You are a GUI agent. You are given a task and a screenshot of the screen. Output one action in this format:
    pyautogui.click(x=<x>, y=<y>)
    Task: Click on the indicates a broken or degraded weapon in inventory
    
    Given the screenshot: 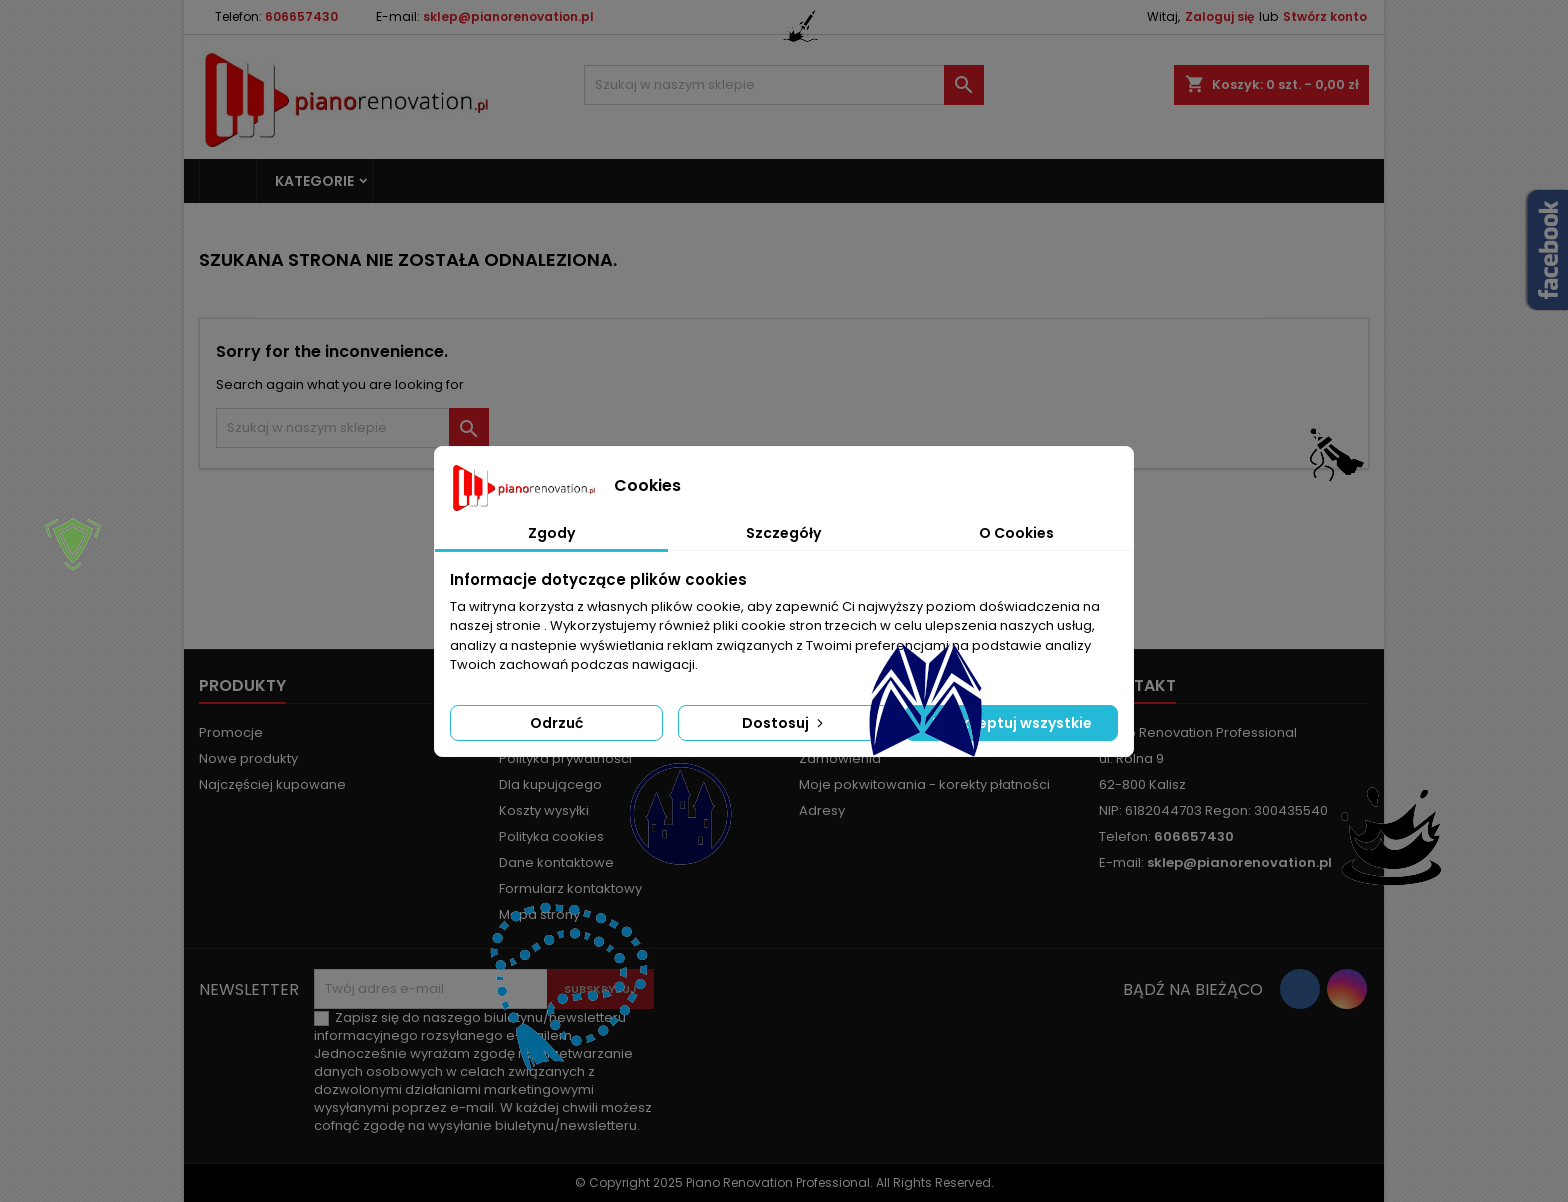 What is the action you would take?
    pyautogui.click(x=1337, y=455)
    